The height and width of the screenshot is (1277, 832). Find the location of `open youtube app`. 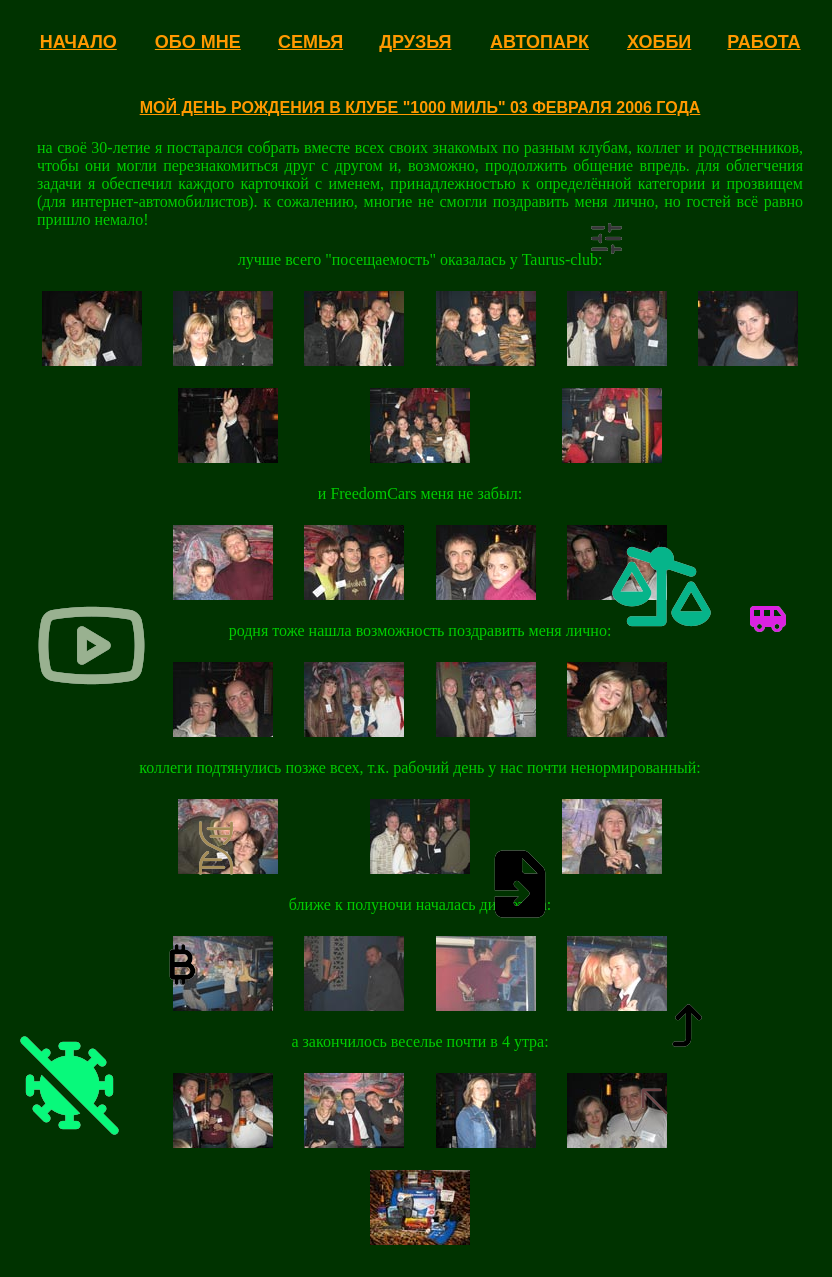

open youtube app is located at coordinates (91, 645).